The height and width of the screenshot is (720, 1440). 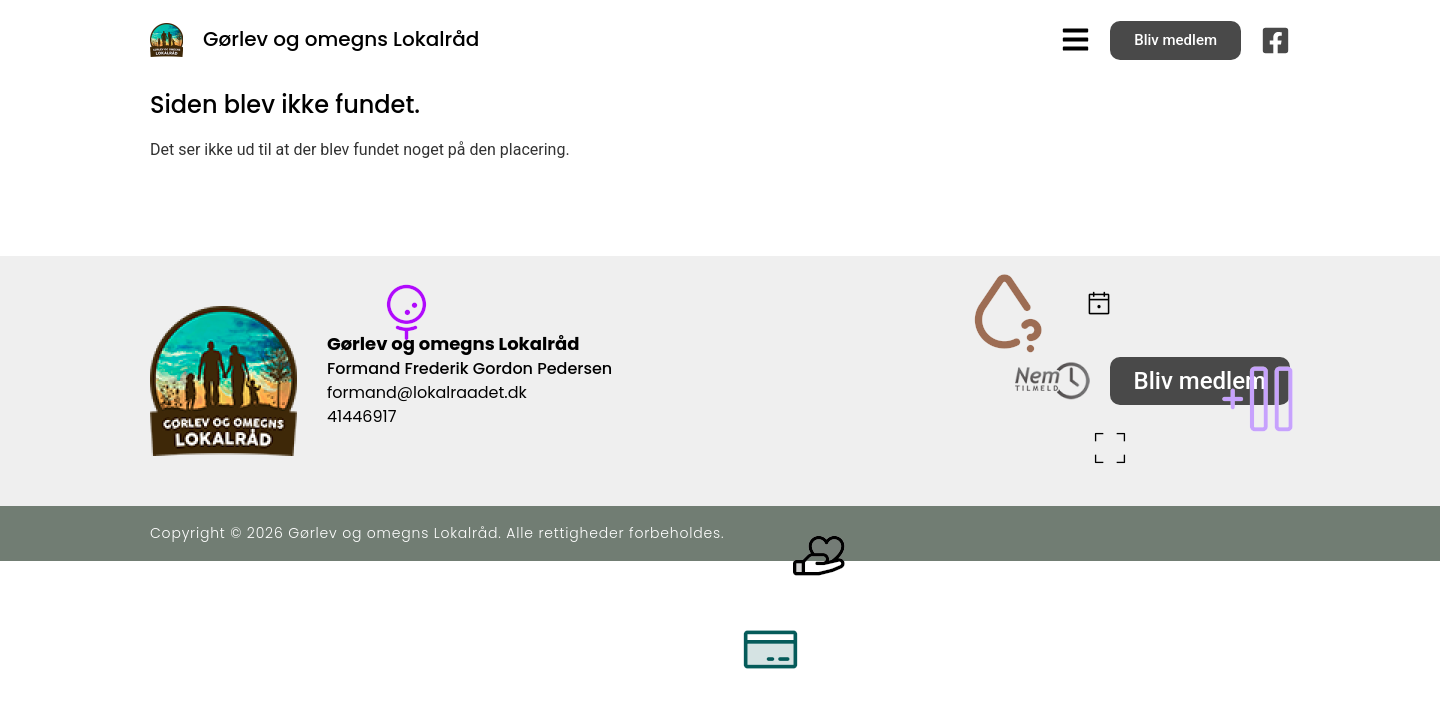 What do you see at coordinates (406, 311) in the screenshot?
I see `access golf-related features or content` at bounding box center [406, 311].